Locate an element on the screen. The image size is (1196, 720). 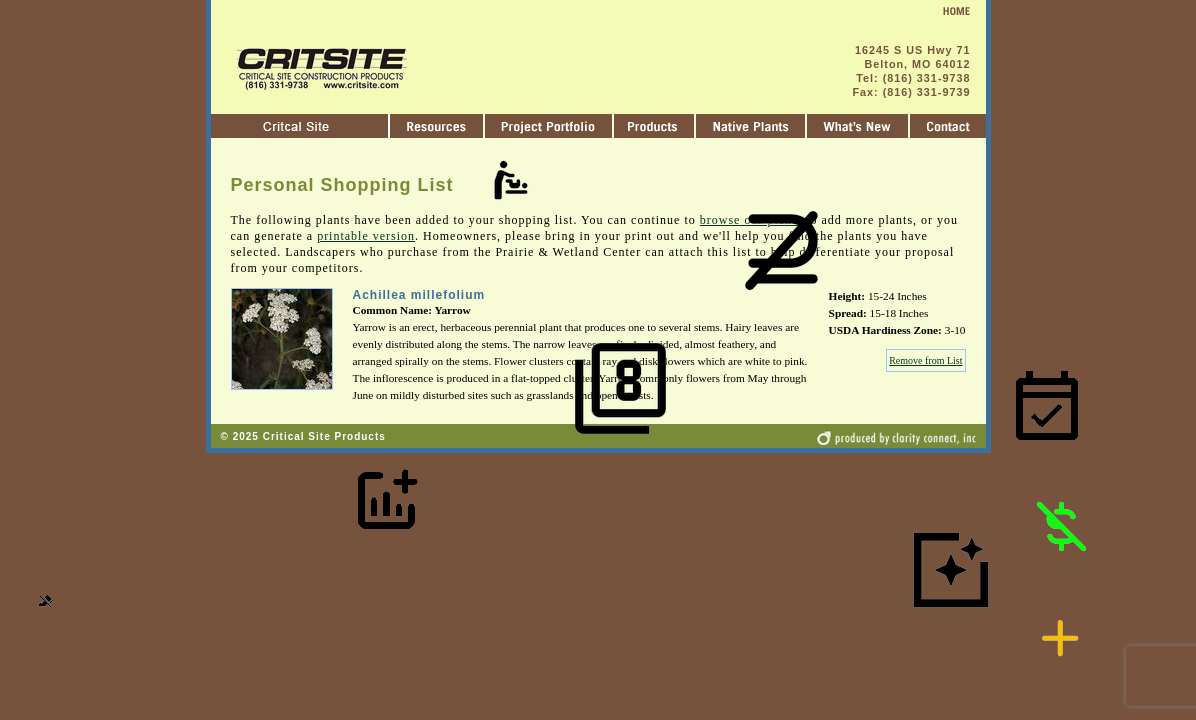
add a new item is located at coordinates (1061, 639).